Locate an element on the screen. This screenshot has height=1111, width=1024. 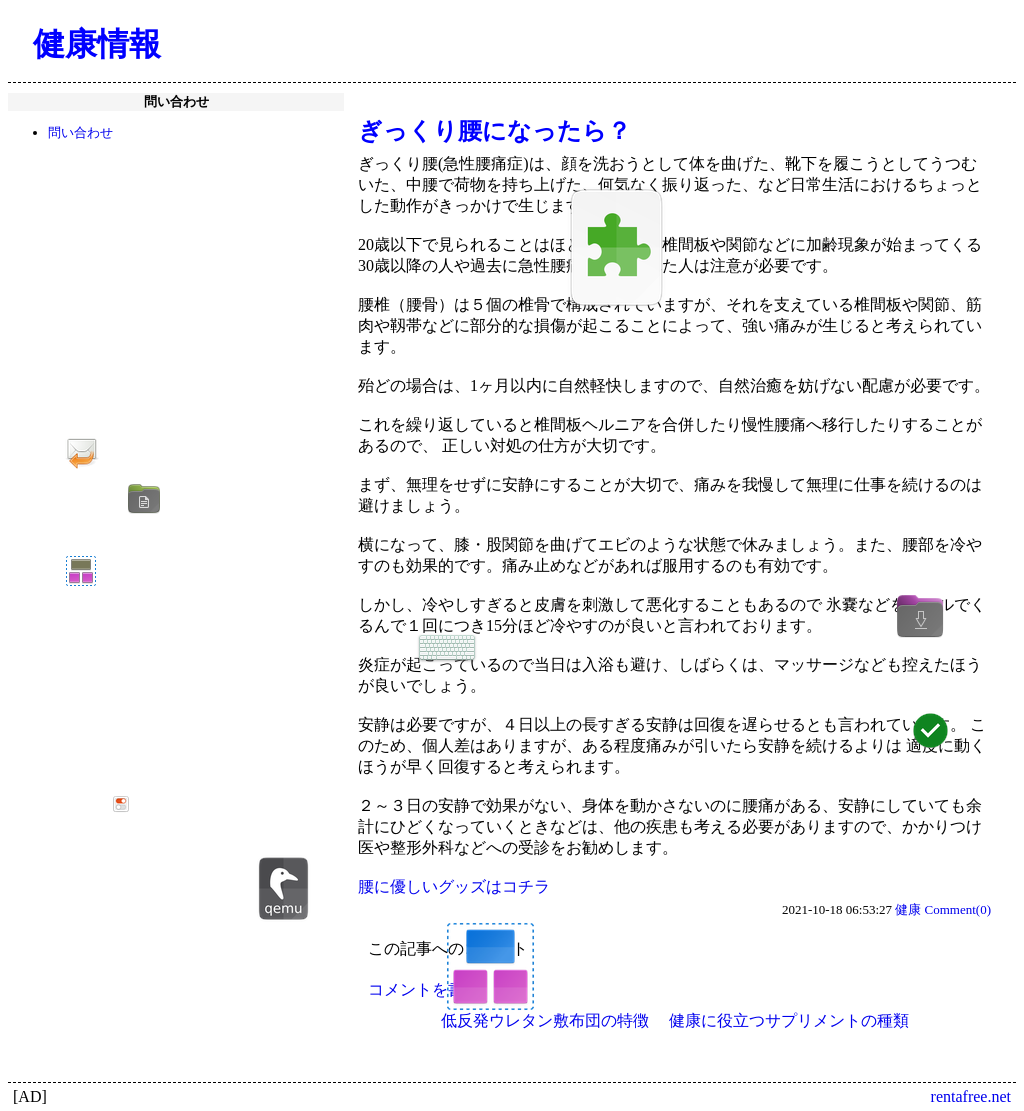
reply to the sender of this email is located at coordinates (81, 450).